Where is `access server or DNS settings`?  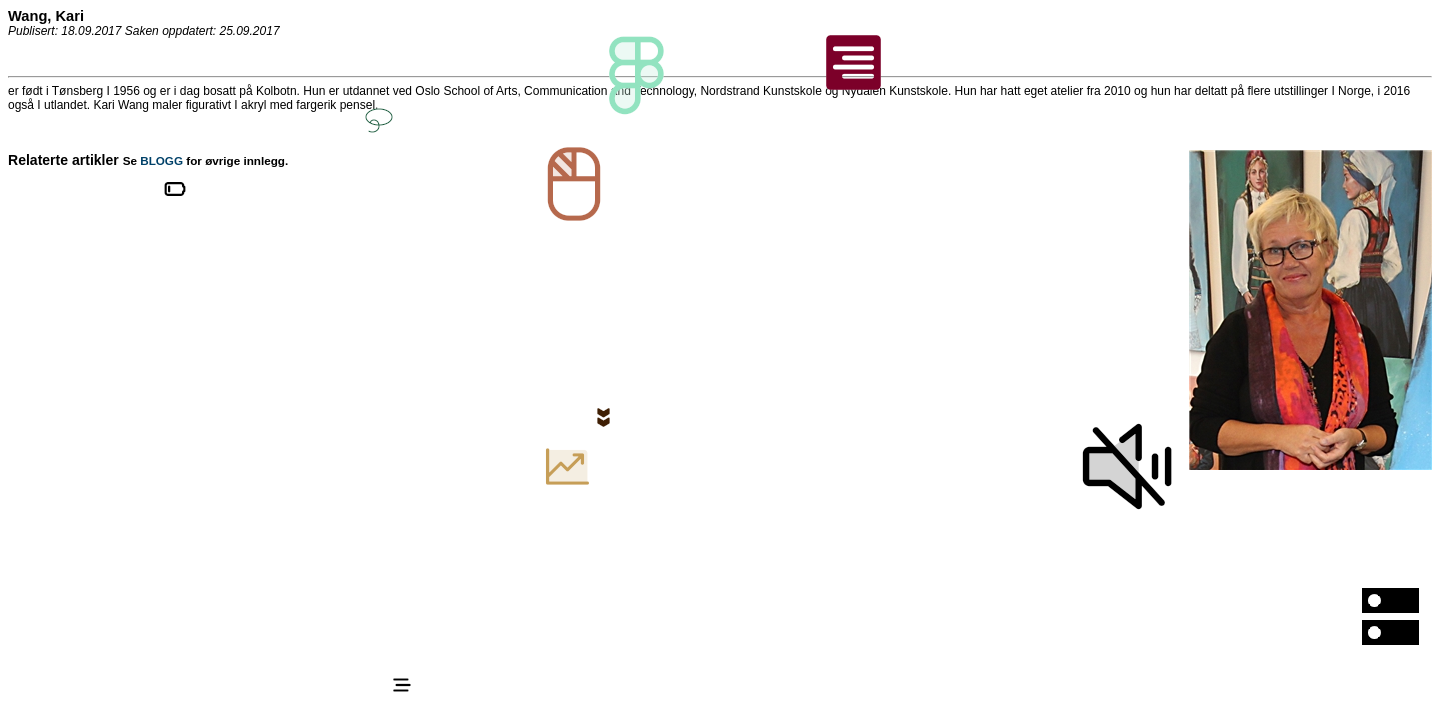 access server or DNS settings is located at coordinates (1390, 616).